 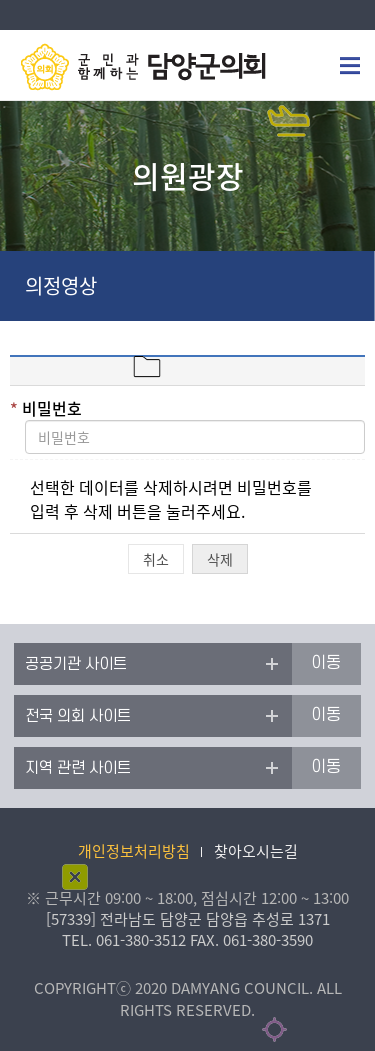 What do you see at coordinates (288, 119) in the screenshot?
I see `indicates flight mode is active` at bounding box center [288, 119].